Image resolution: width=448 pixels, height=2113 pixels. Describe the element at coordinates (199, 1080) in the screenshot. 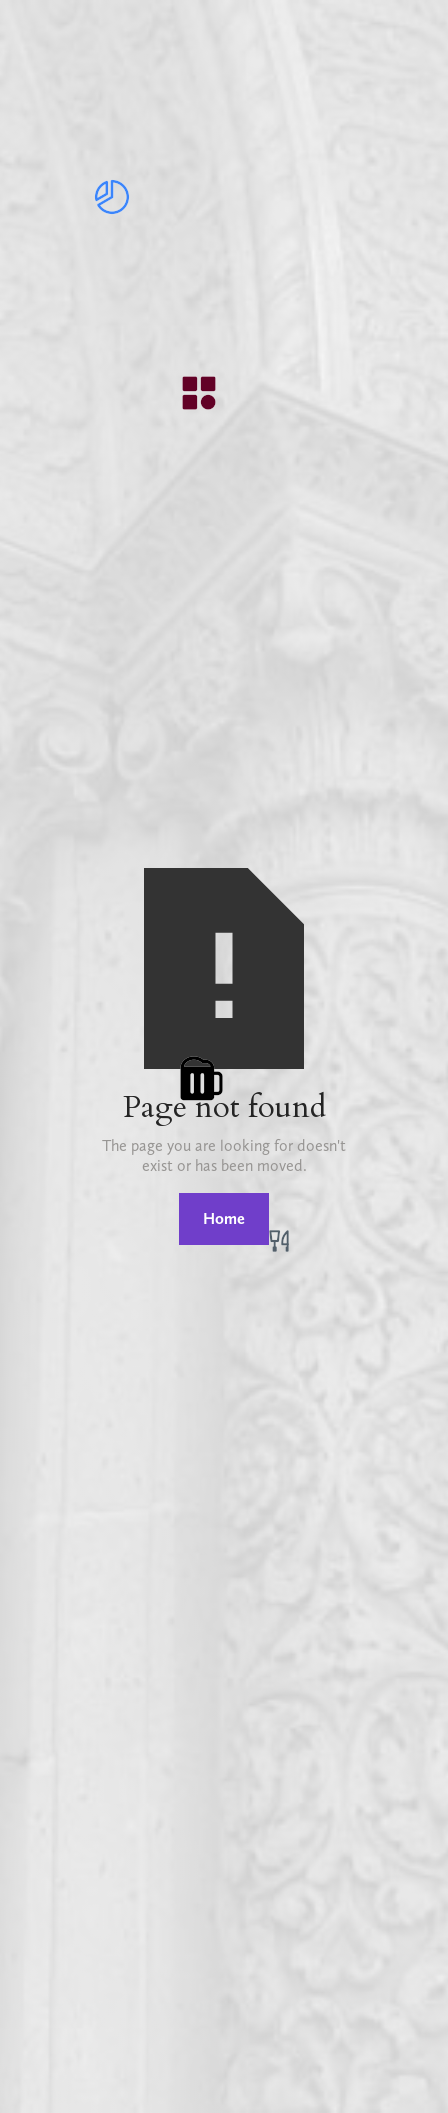

I see `access bar or brewery locations` at that location.